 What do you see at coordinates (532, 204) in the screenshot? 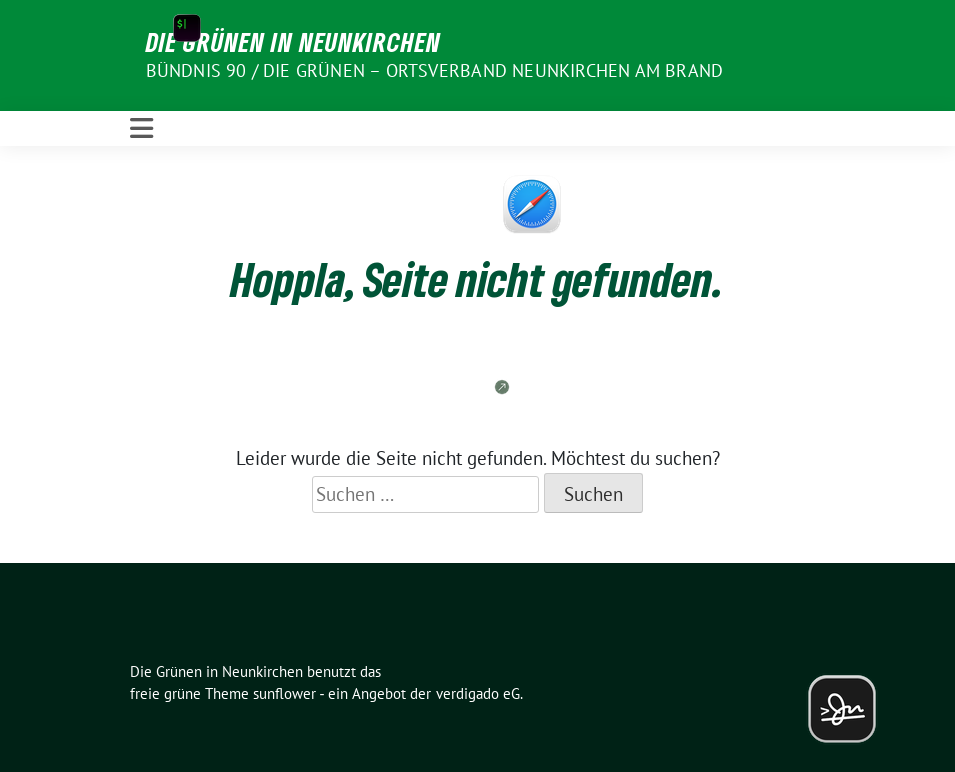
I see `open Safari web browser` at bounding box center [532, 204].